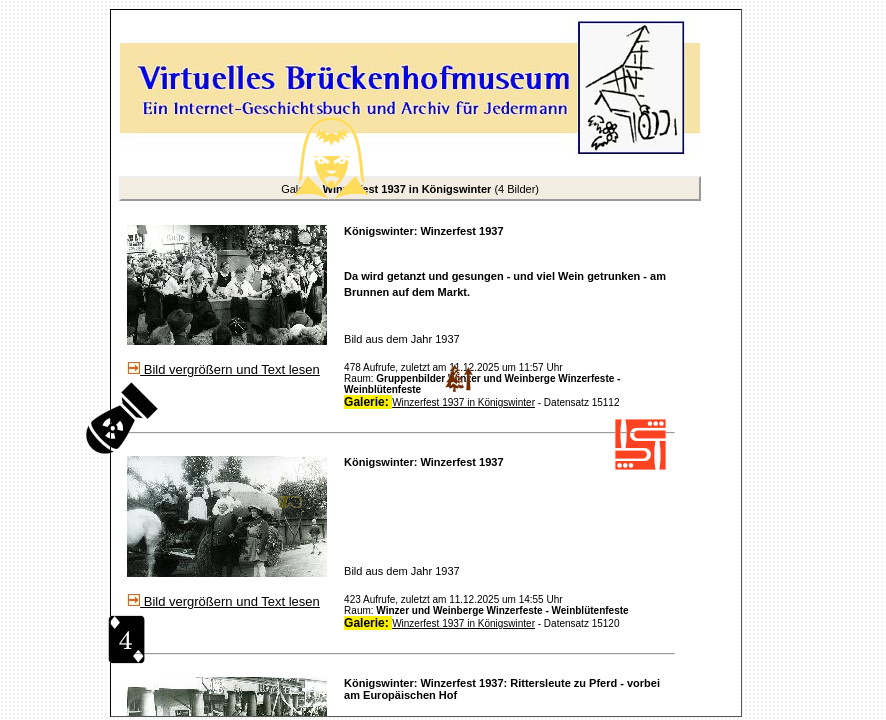 The image size is (886, 720). What do you see at coordinates (122, 418) in the screenshot?
I see `nuclear bomb or atomic weapon icon` at bounding box center [122, 418].